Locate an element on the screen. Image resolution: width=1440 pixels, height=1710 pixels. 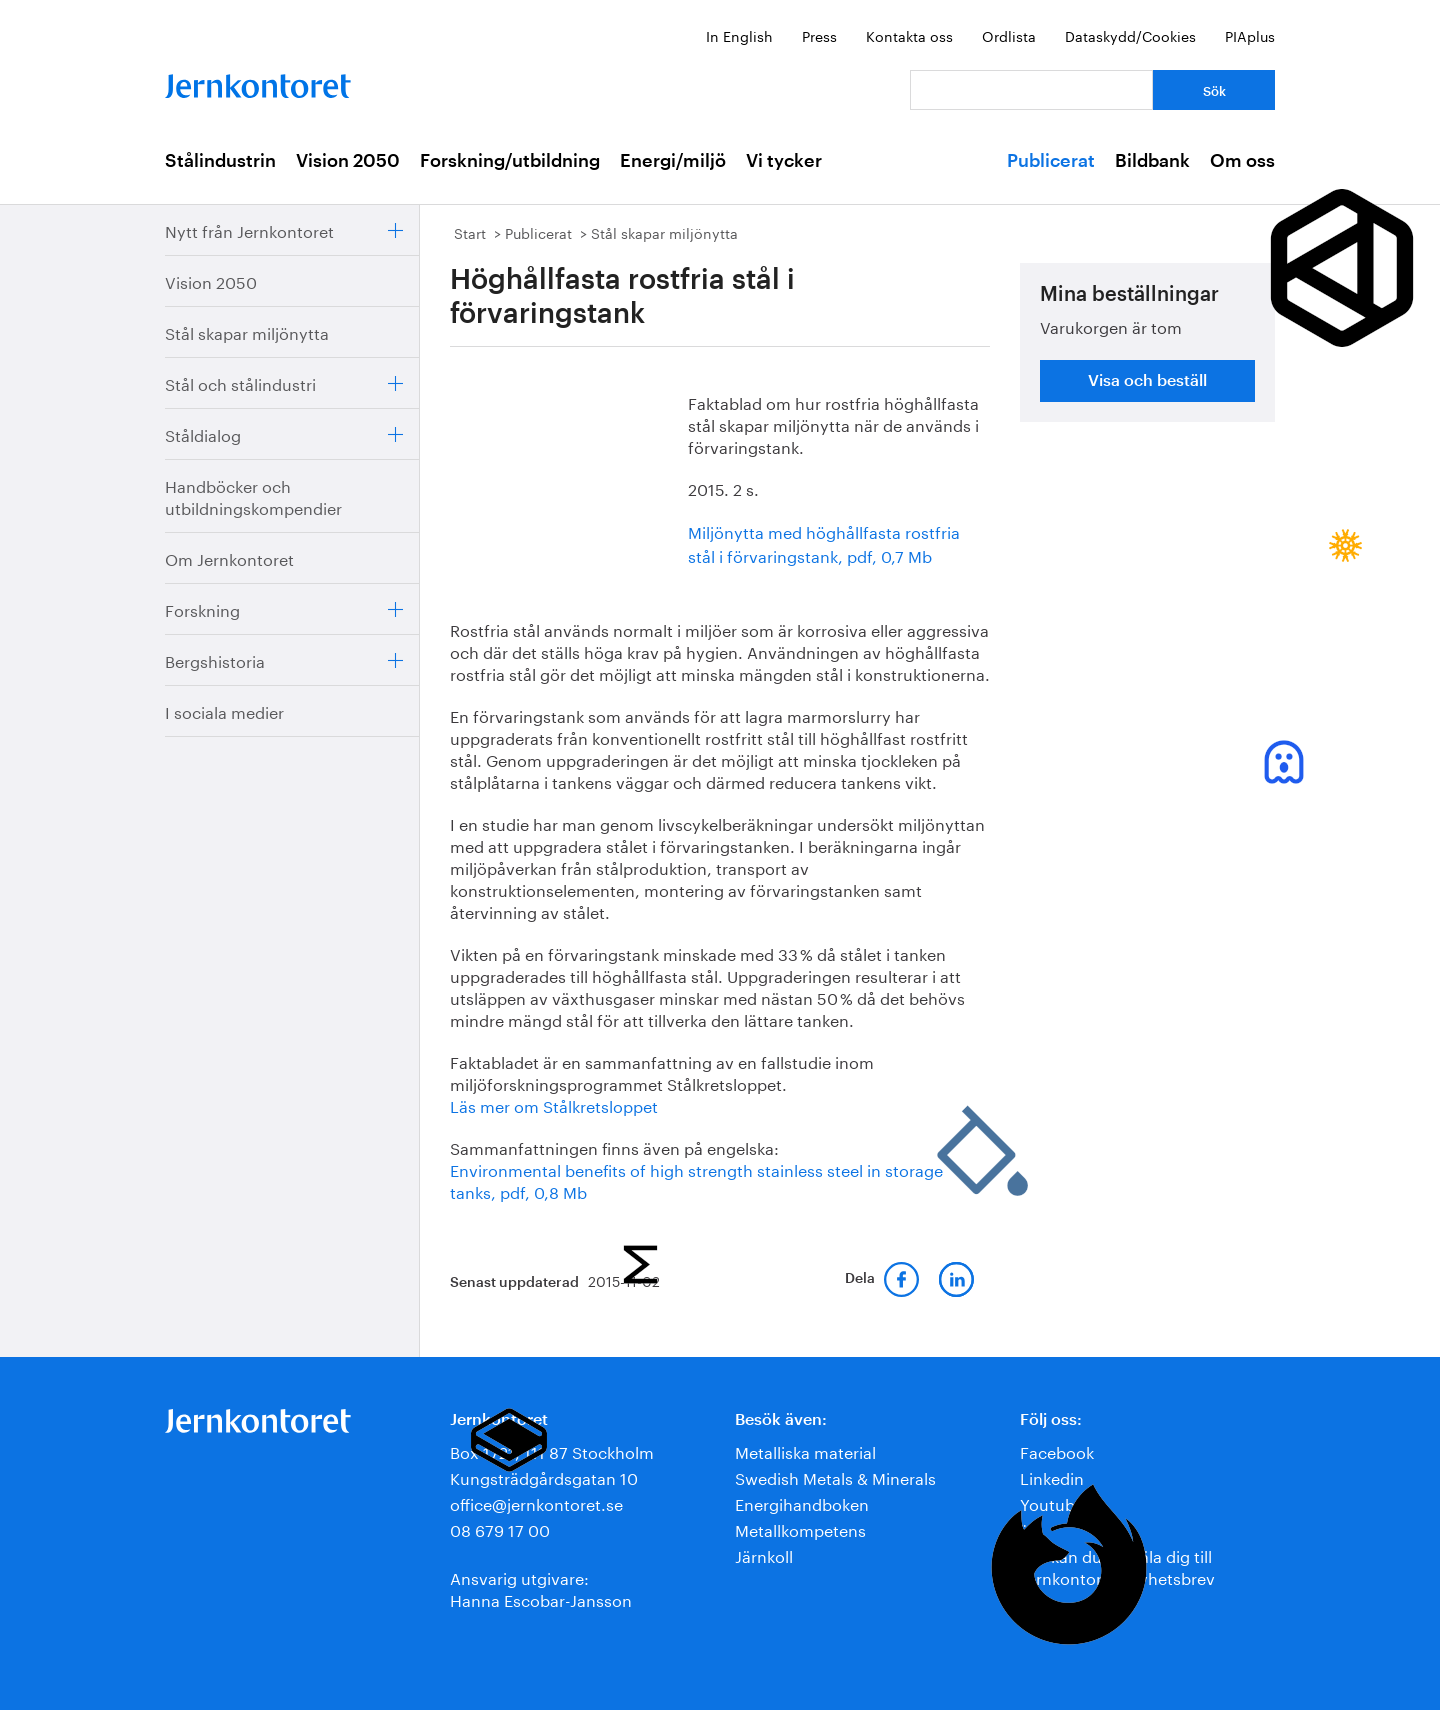
toggle ghost mode or anonymous browsing is located at coordinates (1284, 762).